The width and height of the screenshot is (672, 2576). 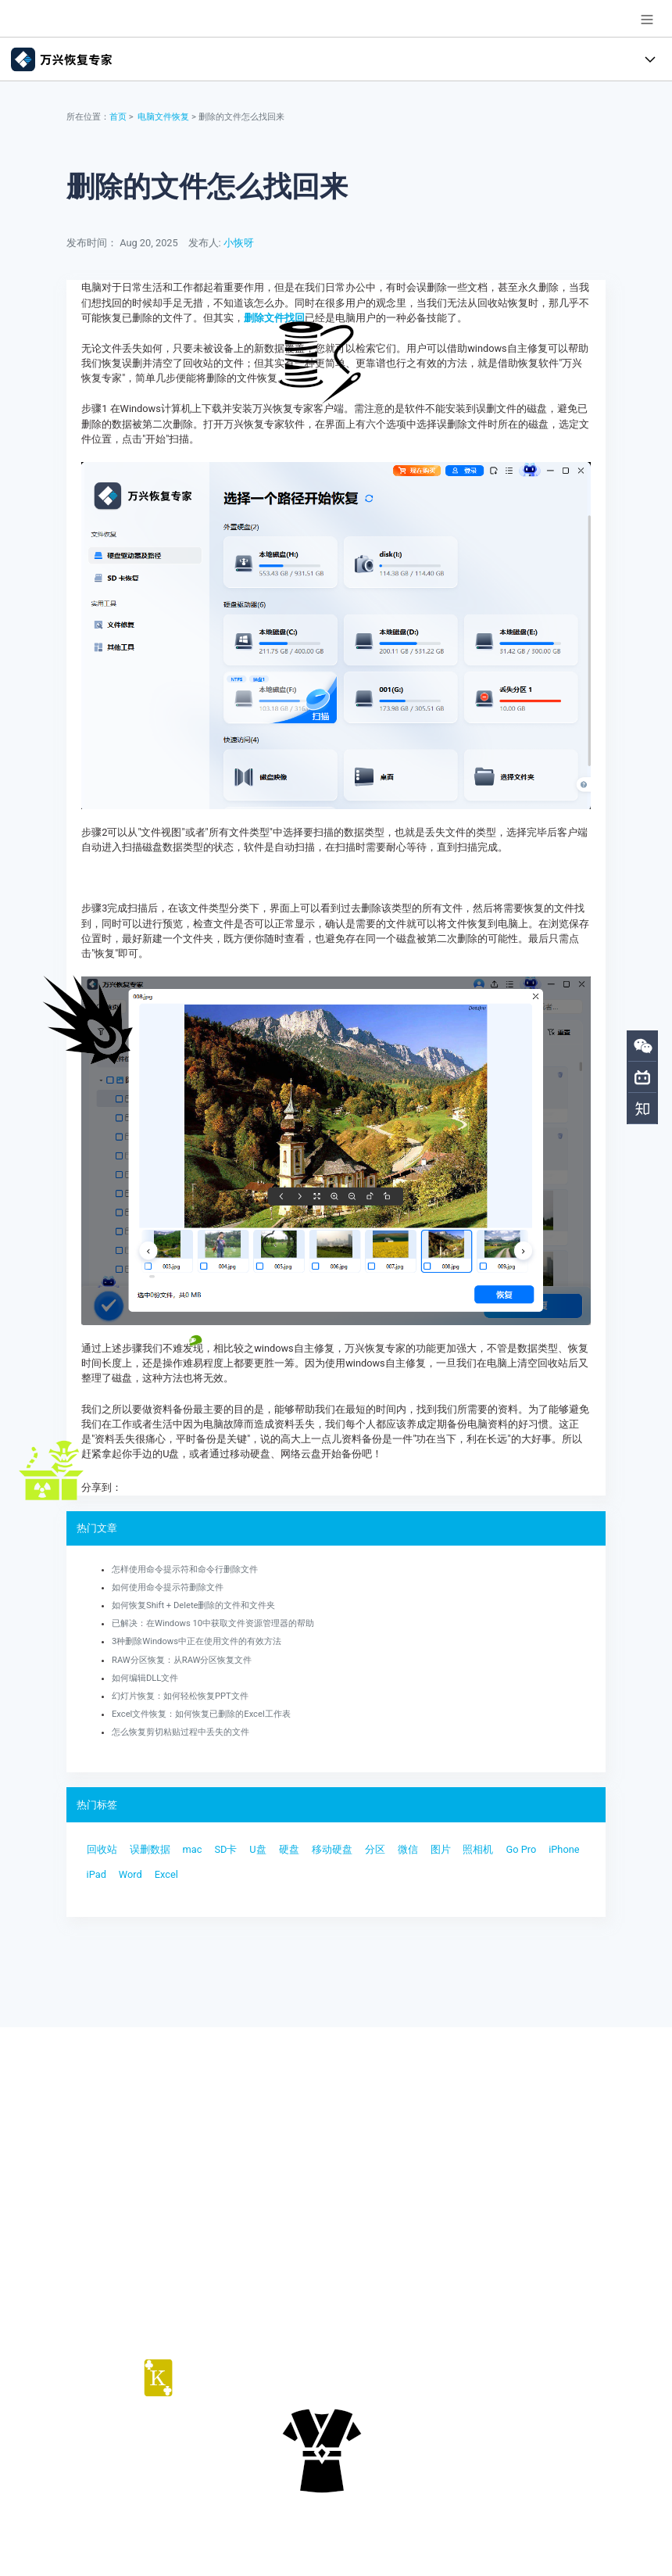 I want to click on access sewing or crafting tools, so click(x=320, y=359).